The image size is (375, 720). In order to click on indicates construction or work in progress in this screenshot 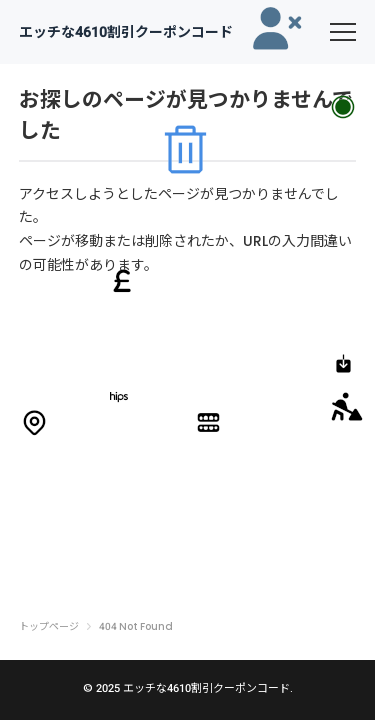, I will do `click(347, 407)`.